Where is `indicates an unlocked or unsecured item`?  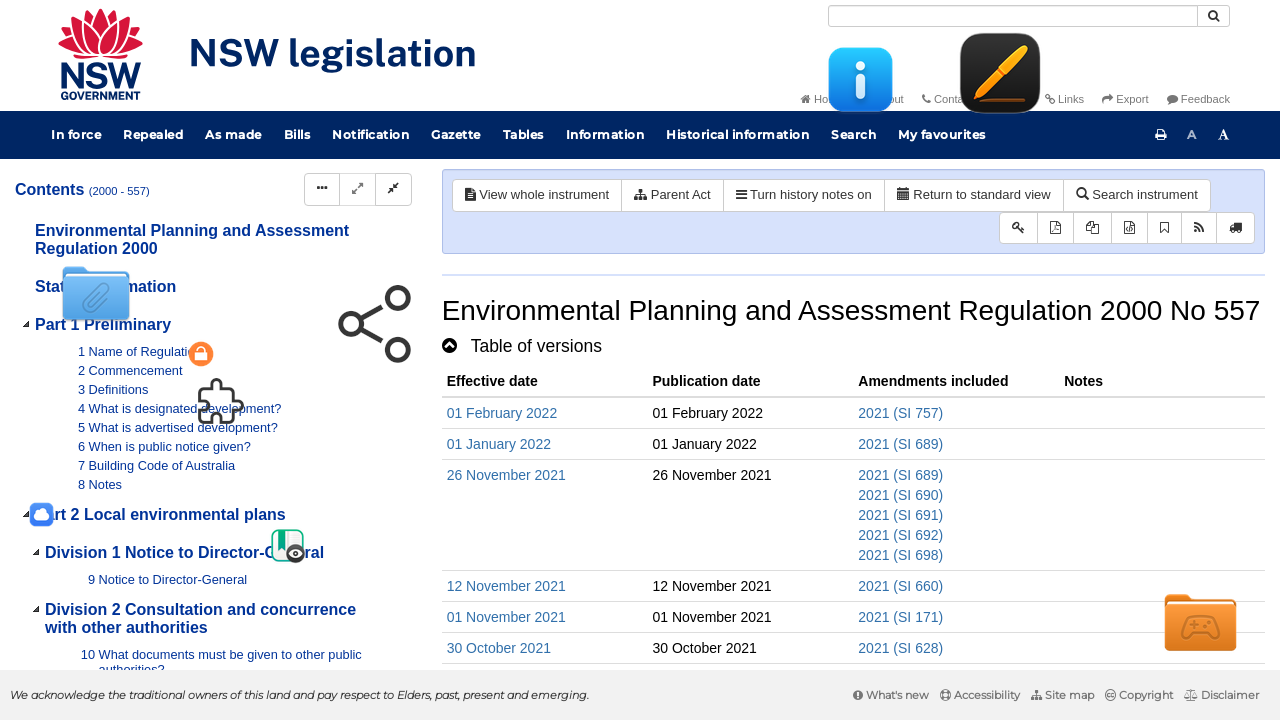 indicates an unlocked or unsecured item is located at coordinates (201, 354).